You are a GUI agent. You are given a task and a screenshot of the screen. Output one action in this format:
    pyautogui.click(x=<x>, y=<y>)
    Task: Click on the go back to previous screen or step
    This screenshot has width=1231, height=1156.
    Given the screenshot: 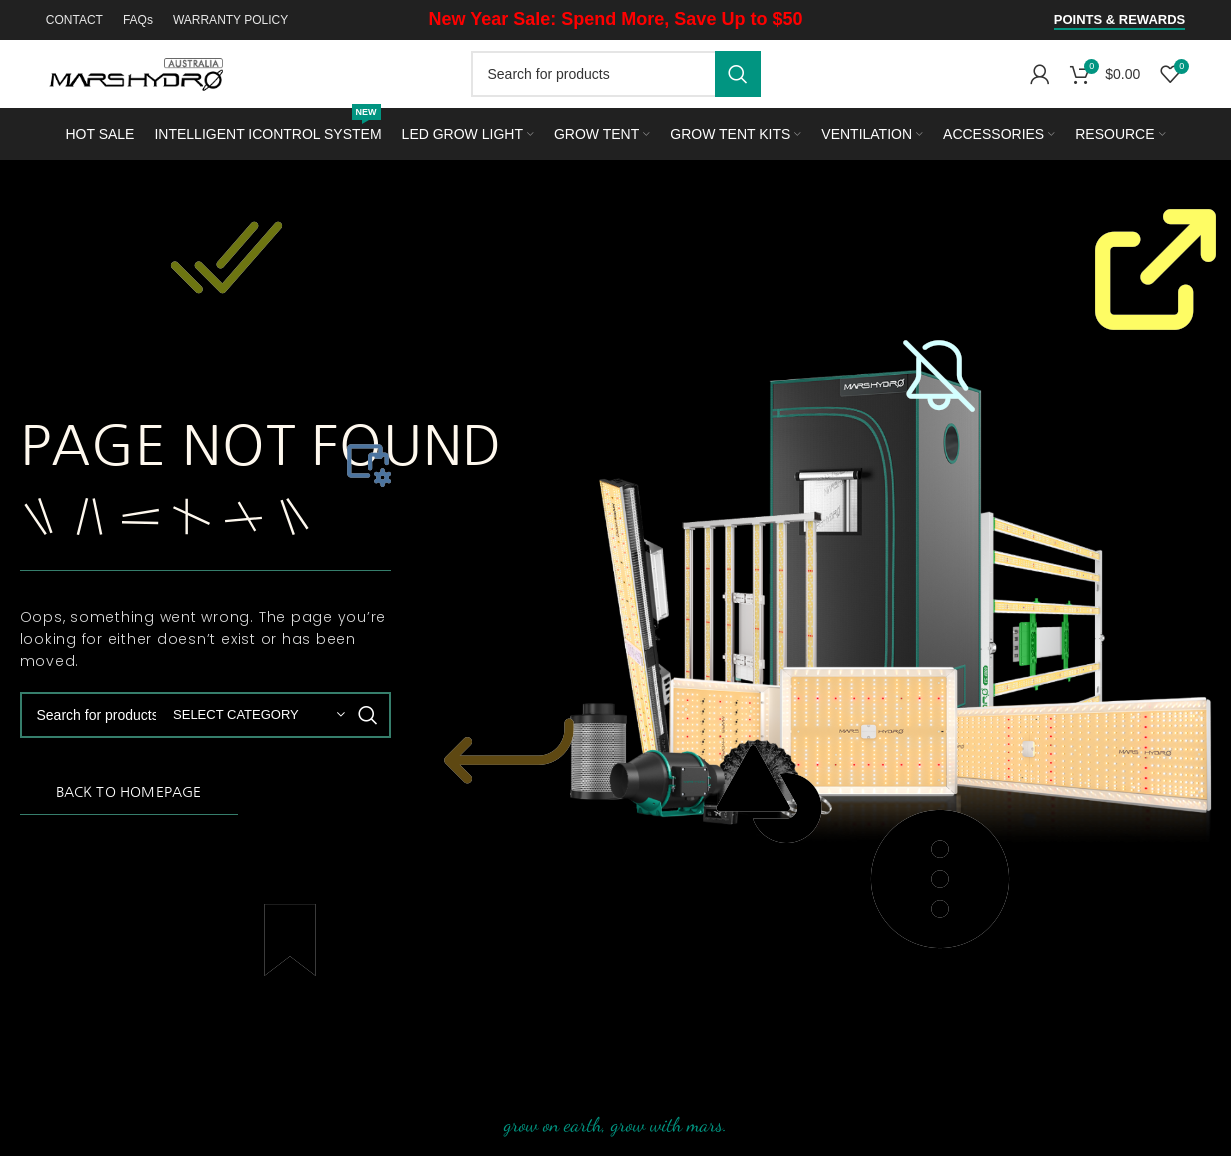 What is the action you would take?
    pyautogui.click(x=509, y=751)
    